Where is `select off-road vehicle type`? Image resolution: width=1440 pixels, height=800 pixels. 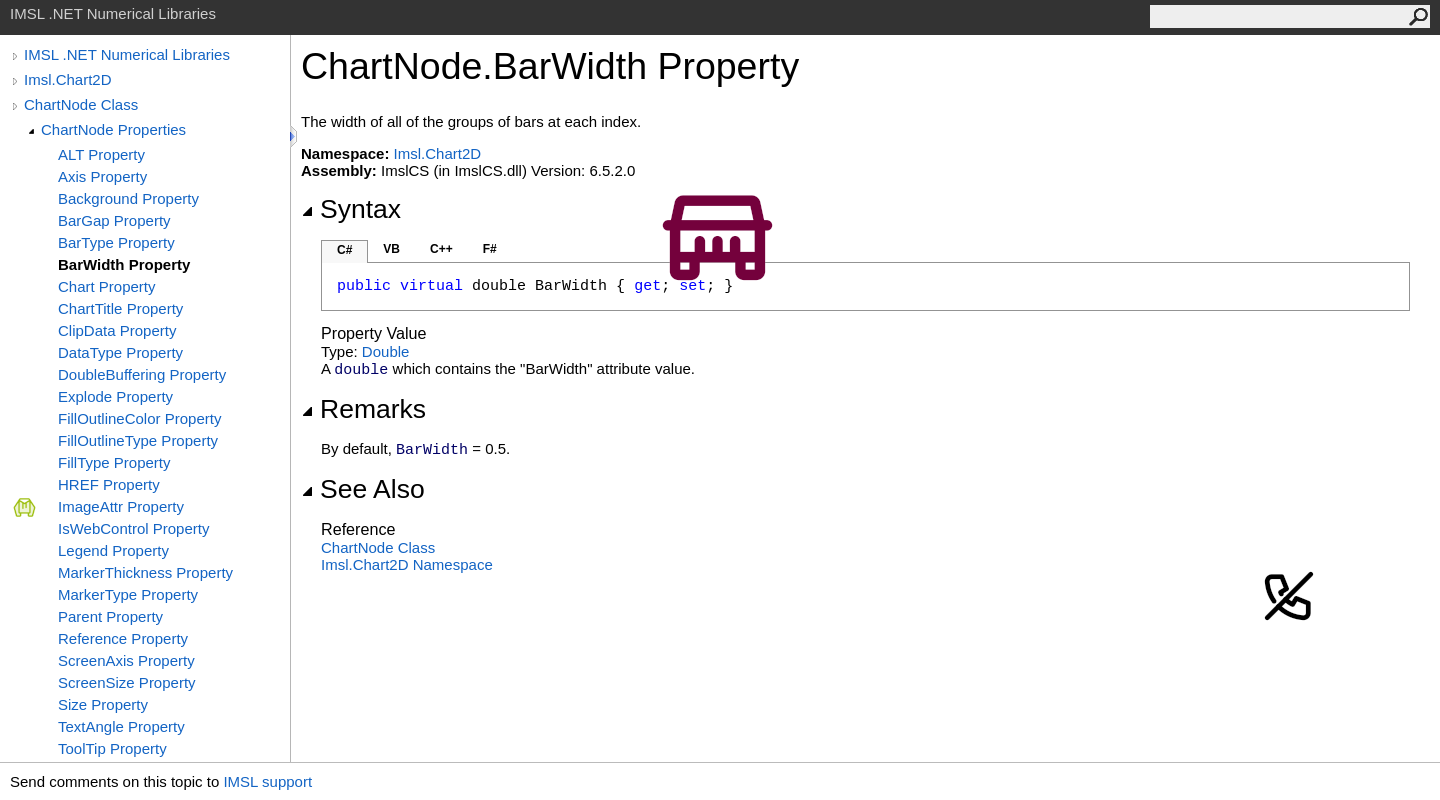 select off-road vehicle type is located at coordinates (717, 239).